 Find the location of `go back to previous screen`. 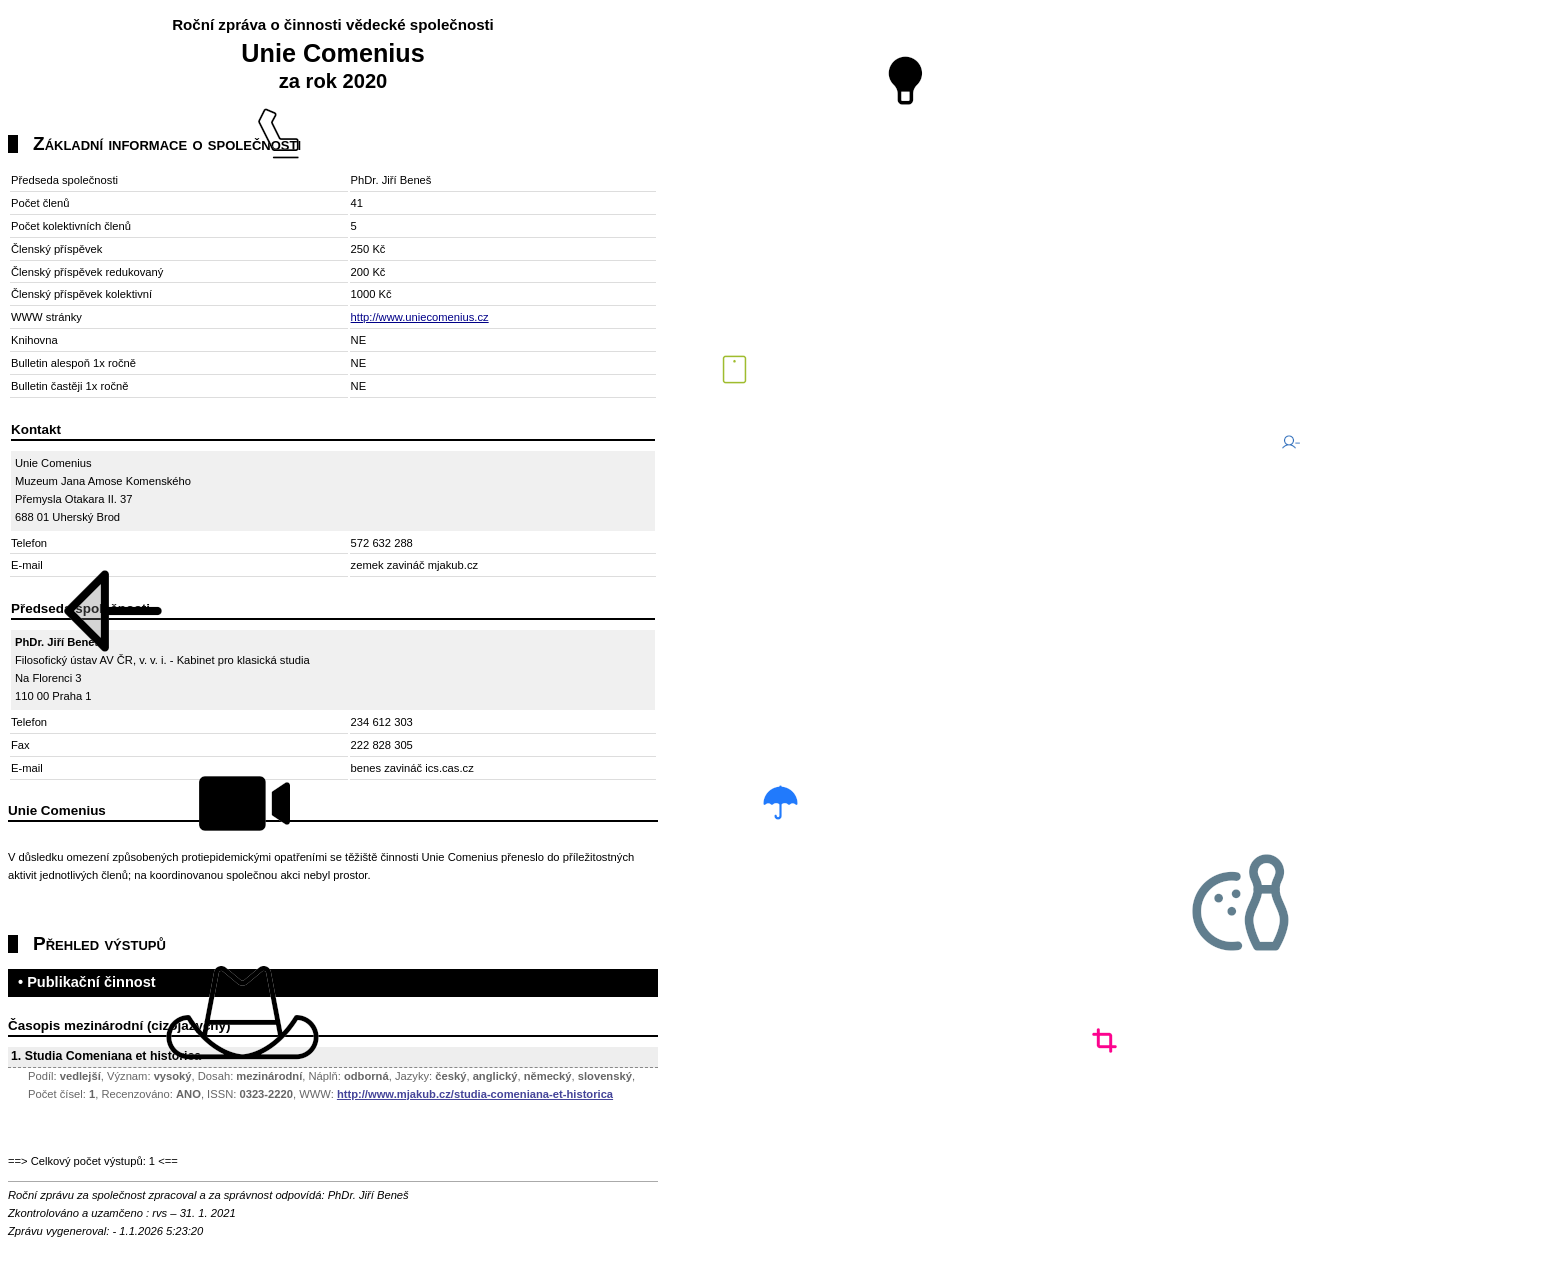

go back to previous screen is located at coordinates (113, 611).